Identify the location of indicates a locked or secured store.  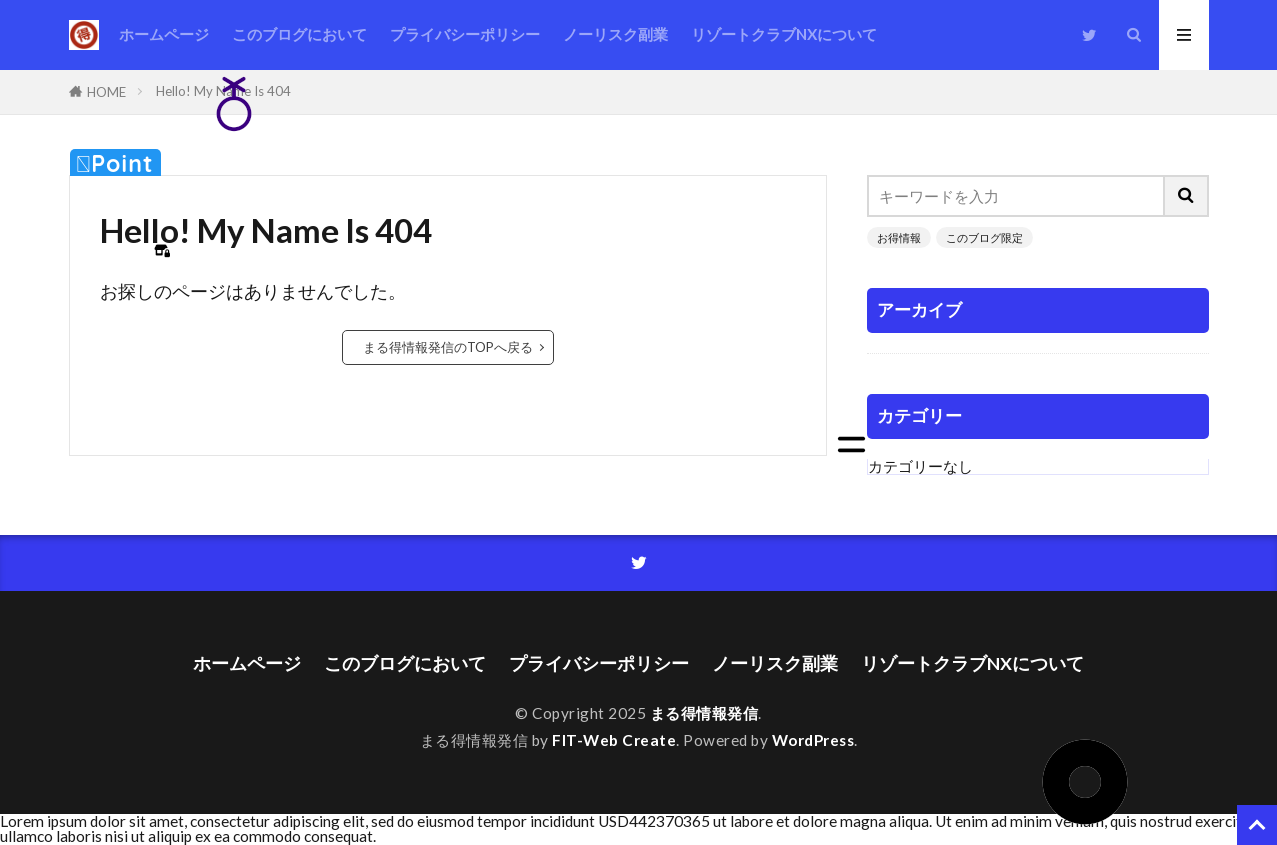
(162, 250).